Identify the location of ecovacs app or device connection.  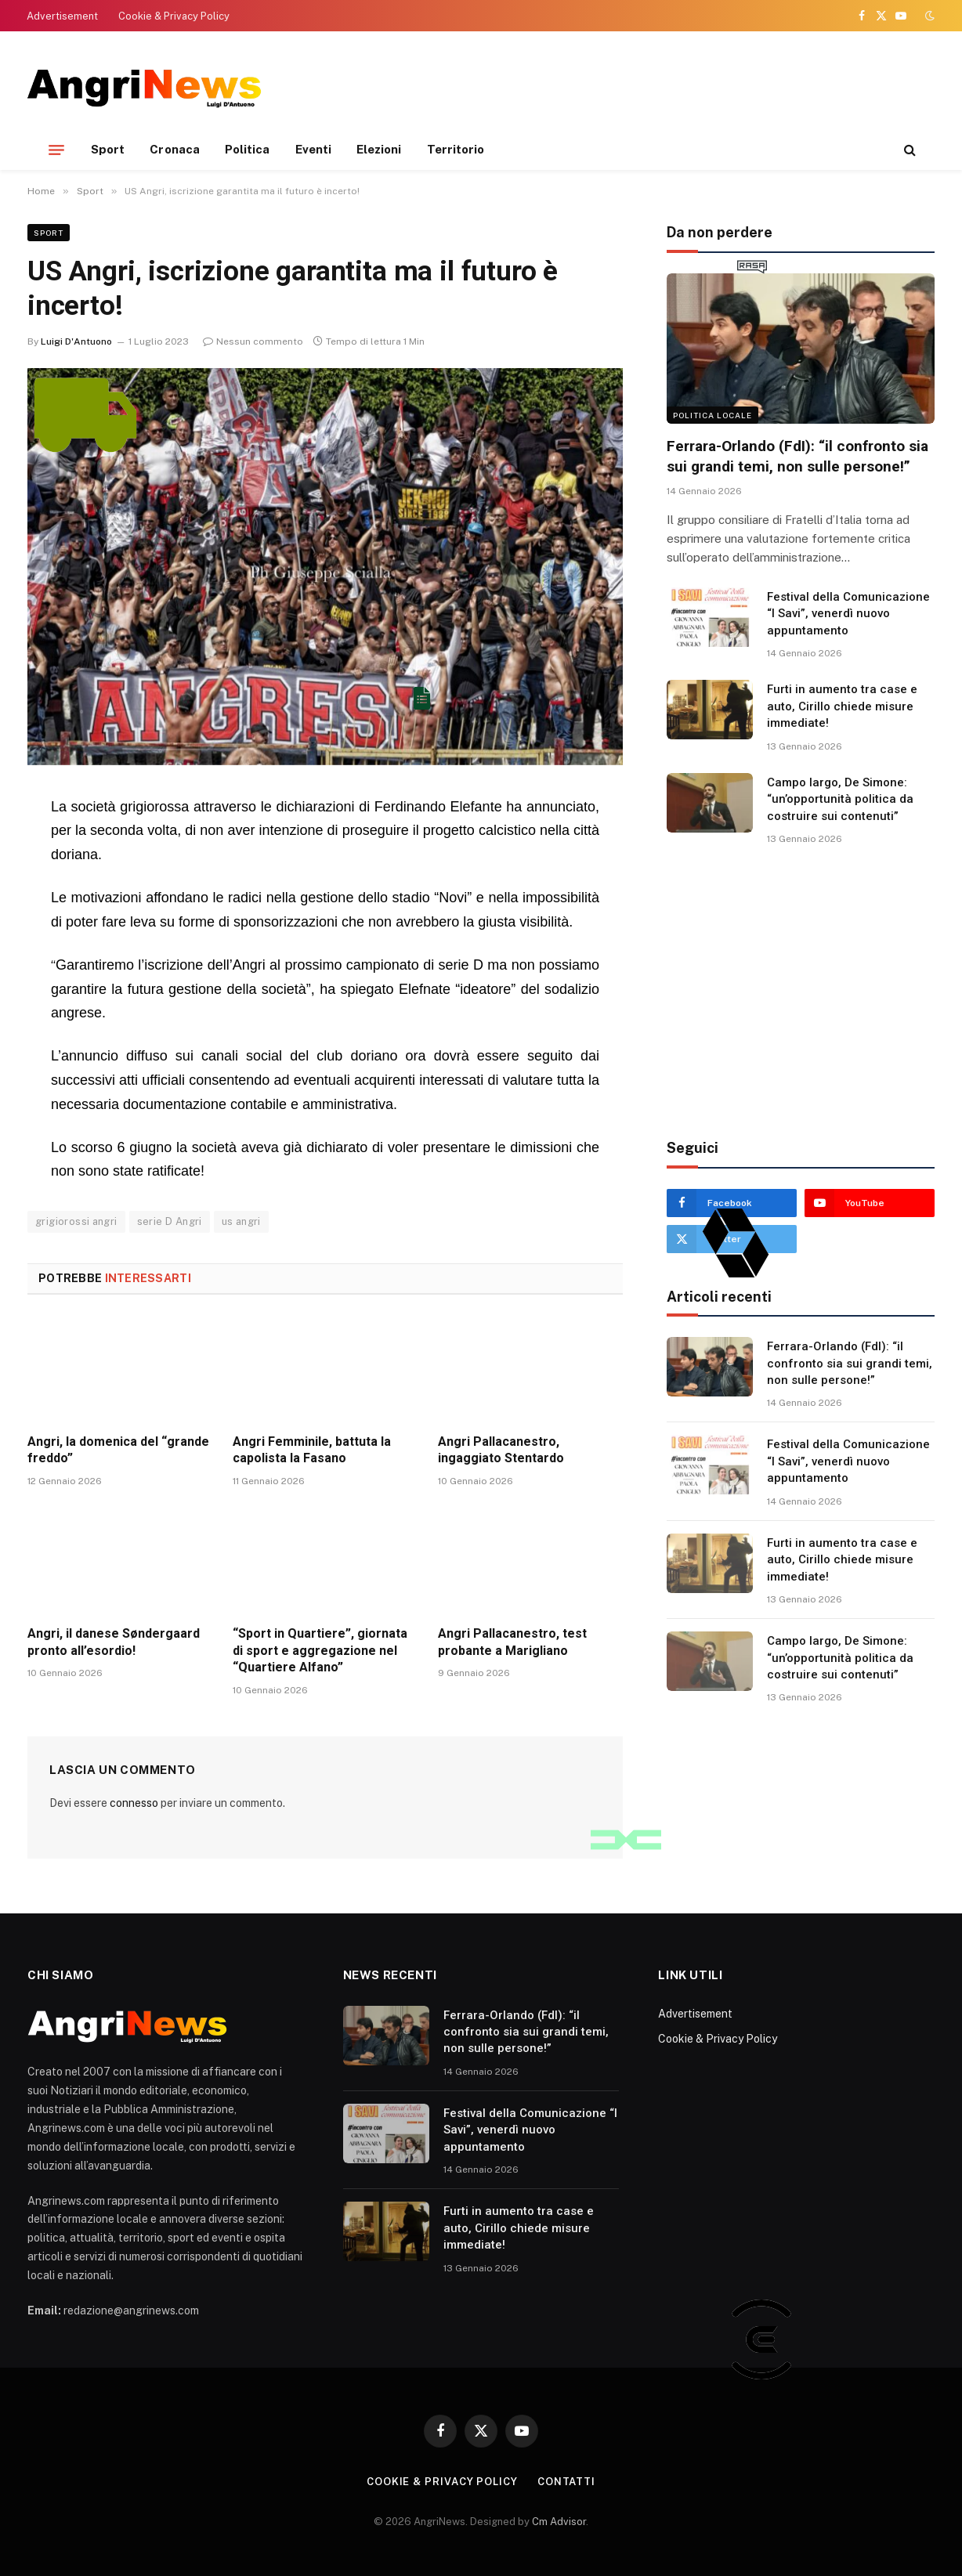
(761, 2339).